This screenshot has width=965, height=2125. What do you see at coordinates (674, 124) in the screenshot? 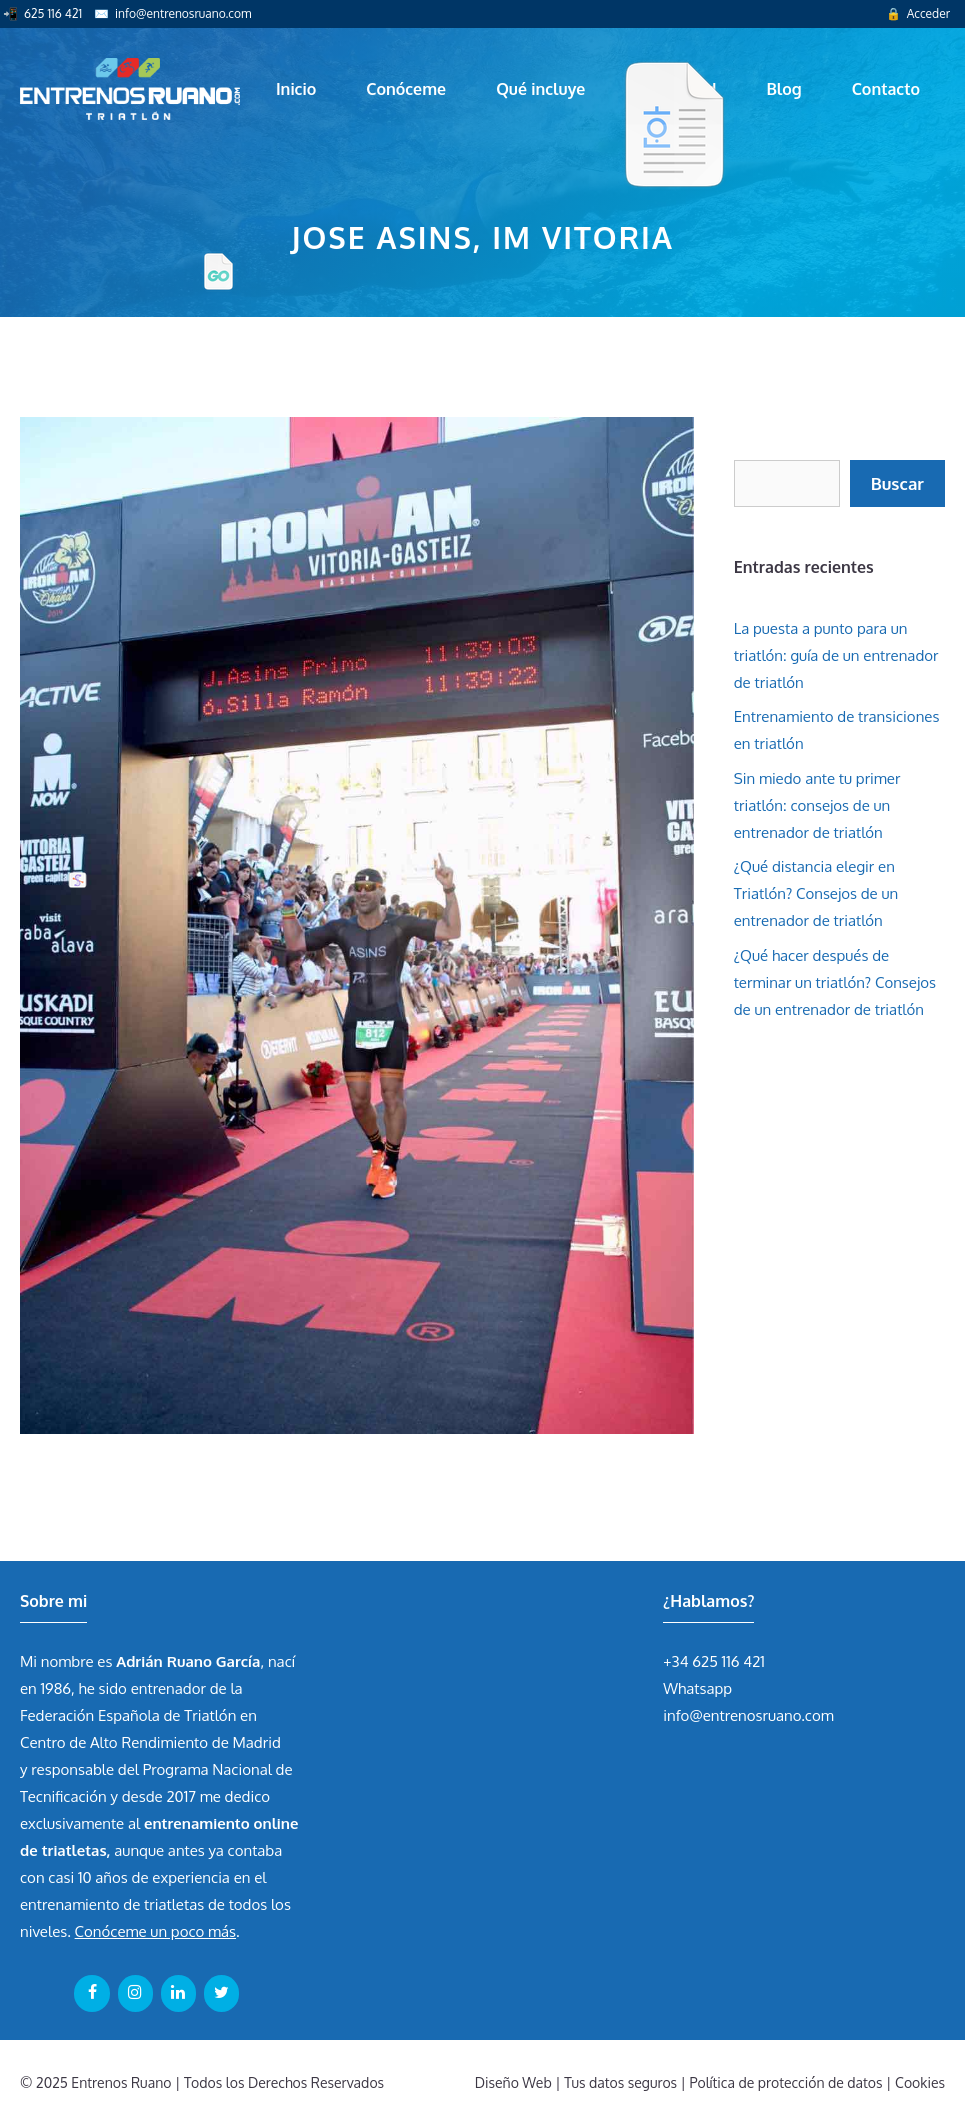
I see `open a Hangul Word Processor (.hwp) document` at bounding box center [674, 124].